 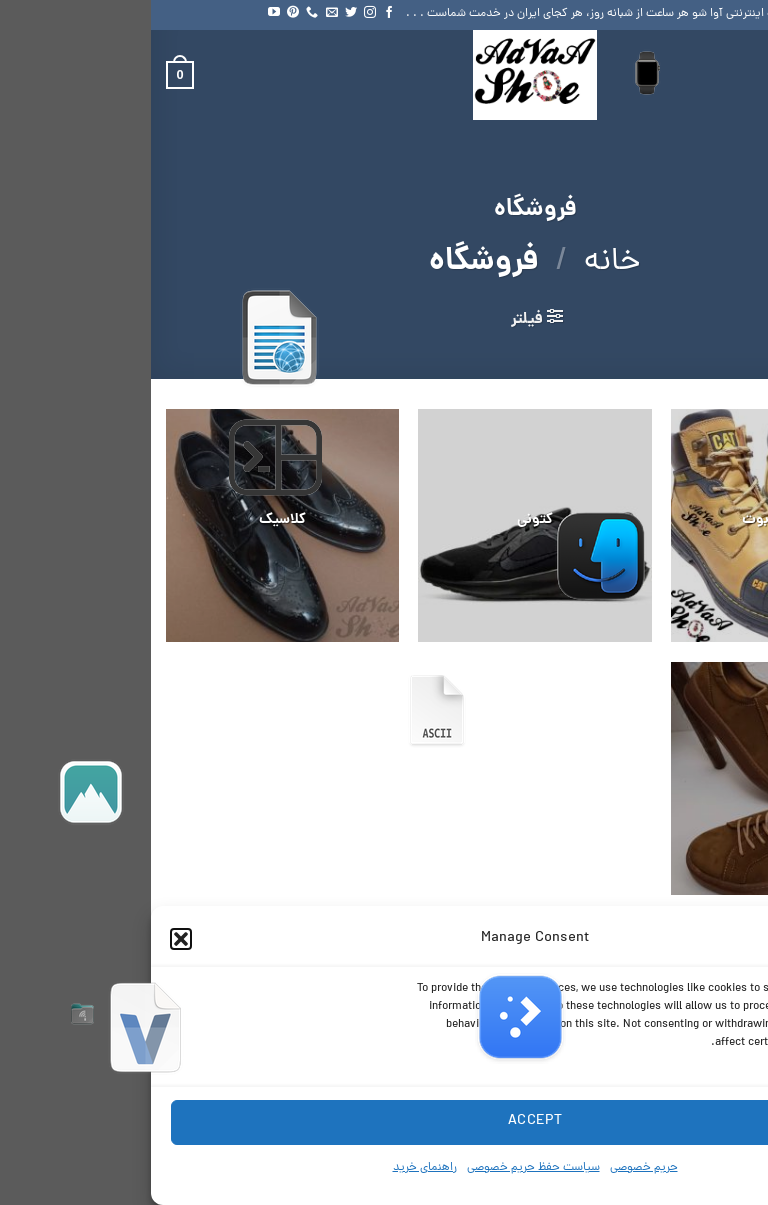 I want to click on manage connected Apple Watch device, so click(x=647, y=73).